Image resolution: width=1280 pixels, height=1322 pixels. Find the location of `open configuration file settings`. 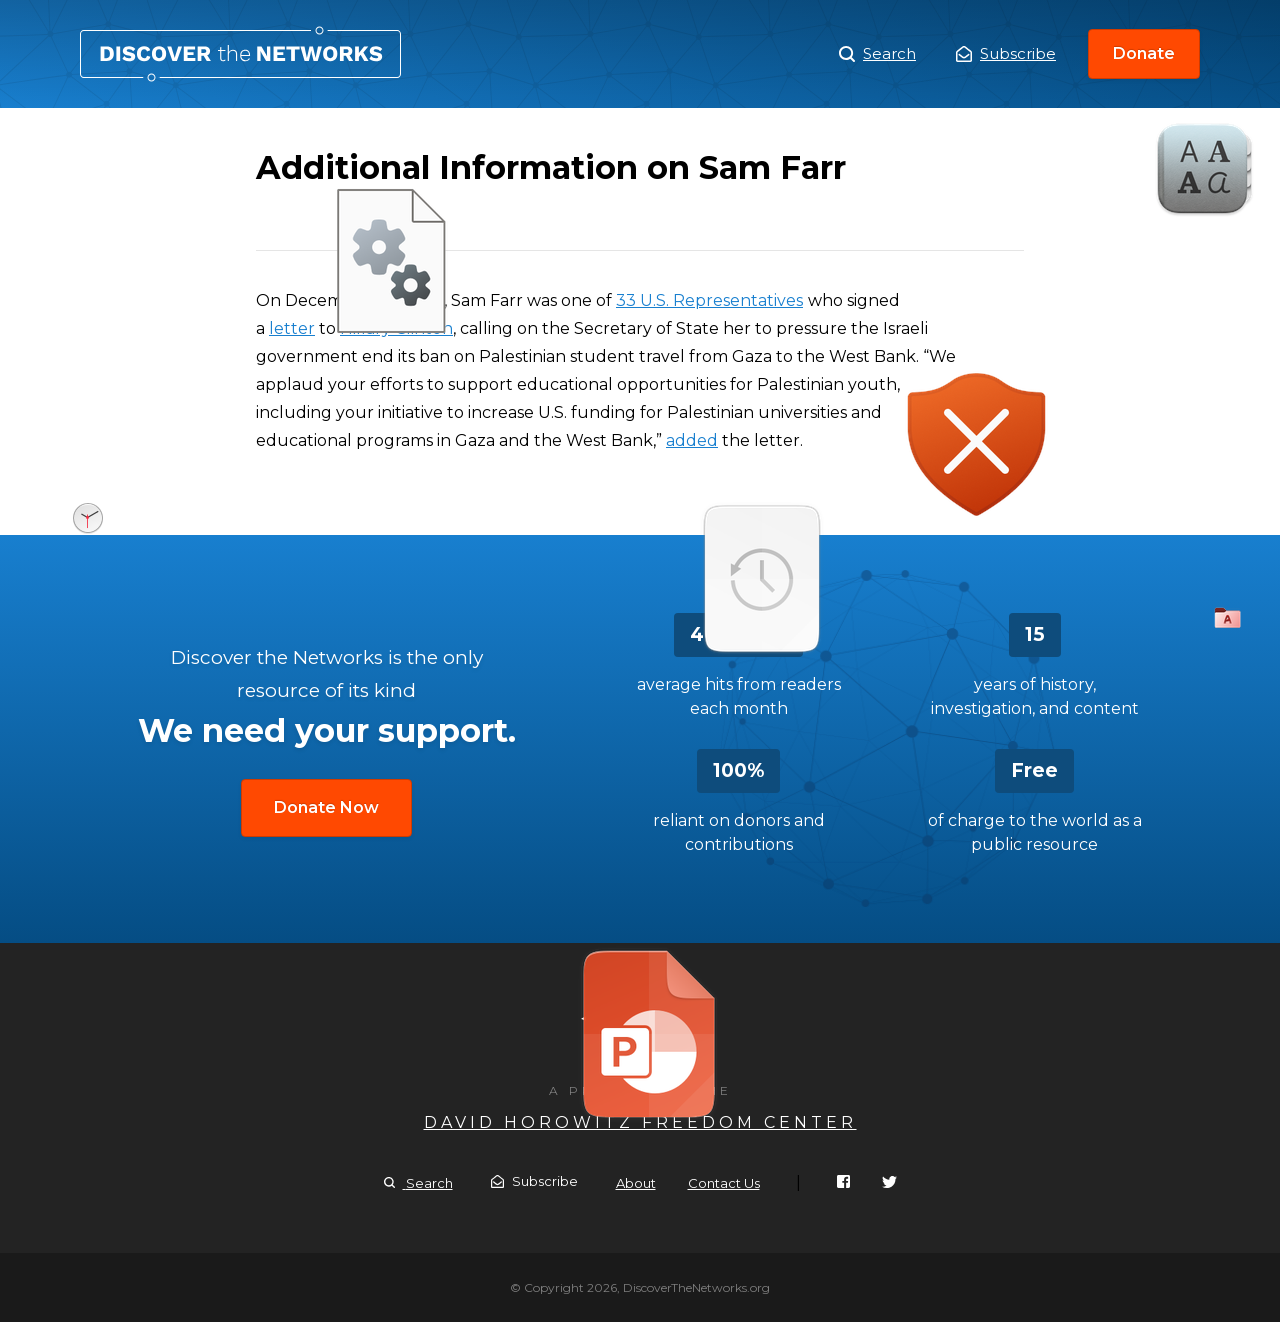

open configuration file settings is located at coordinates (391, 261).